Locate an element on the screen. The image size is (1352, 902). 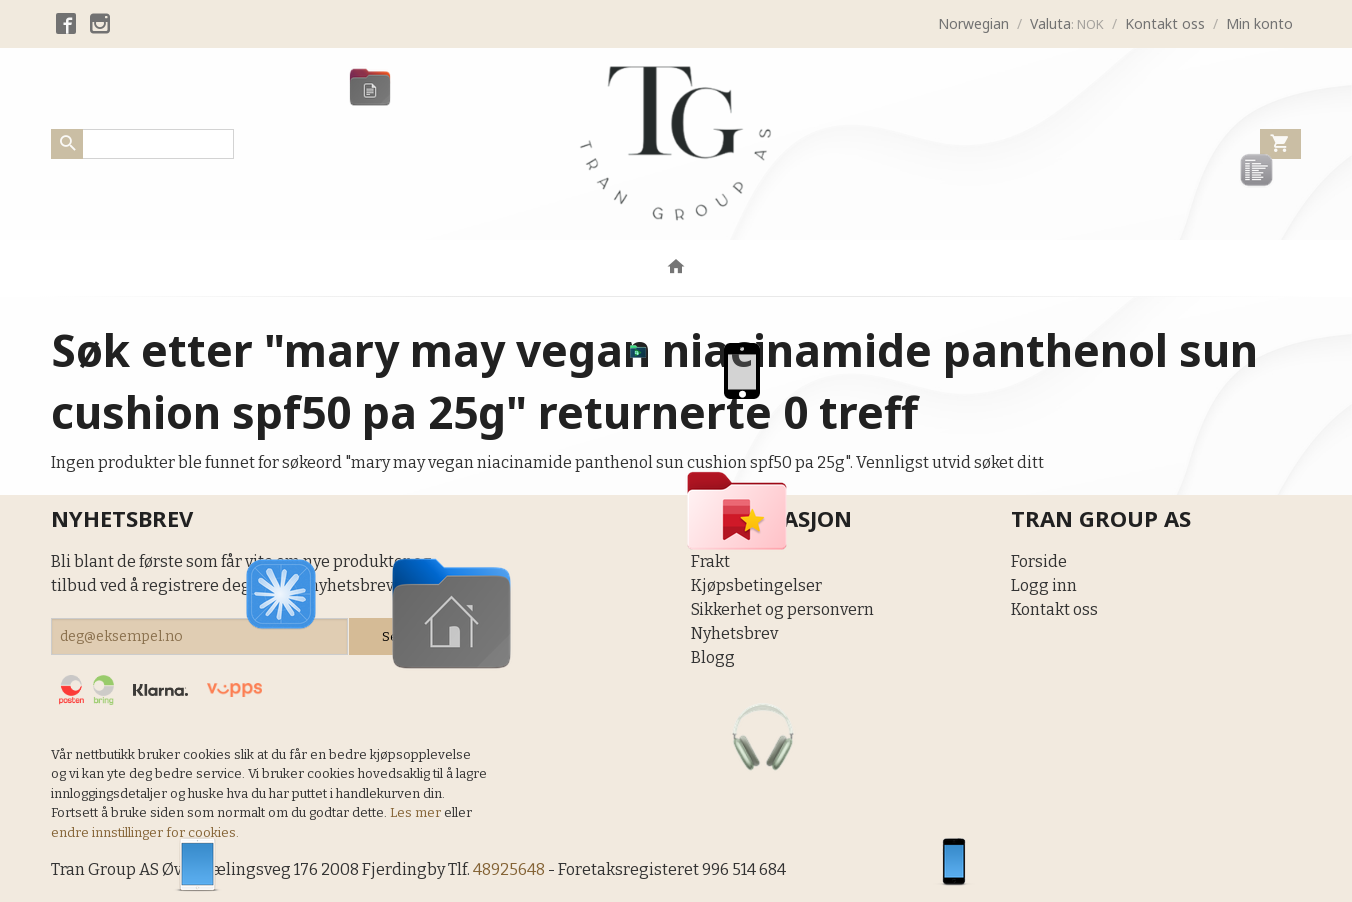
iPhone SE device connected to your Mac is located at coordinates (954, 862).